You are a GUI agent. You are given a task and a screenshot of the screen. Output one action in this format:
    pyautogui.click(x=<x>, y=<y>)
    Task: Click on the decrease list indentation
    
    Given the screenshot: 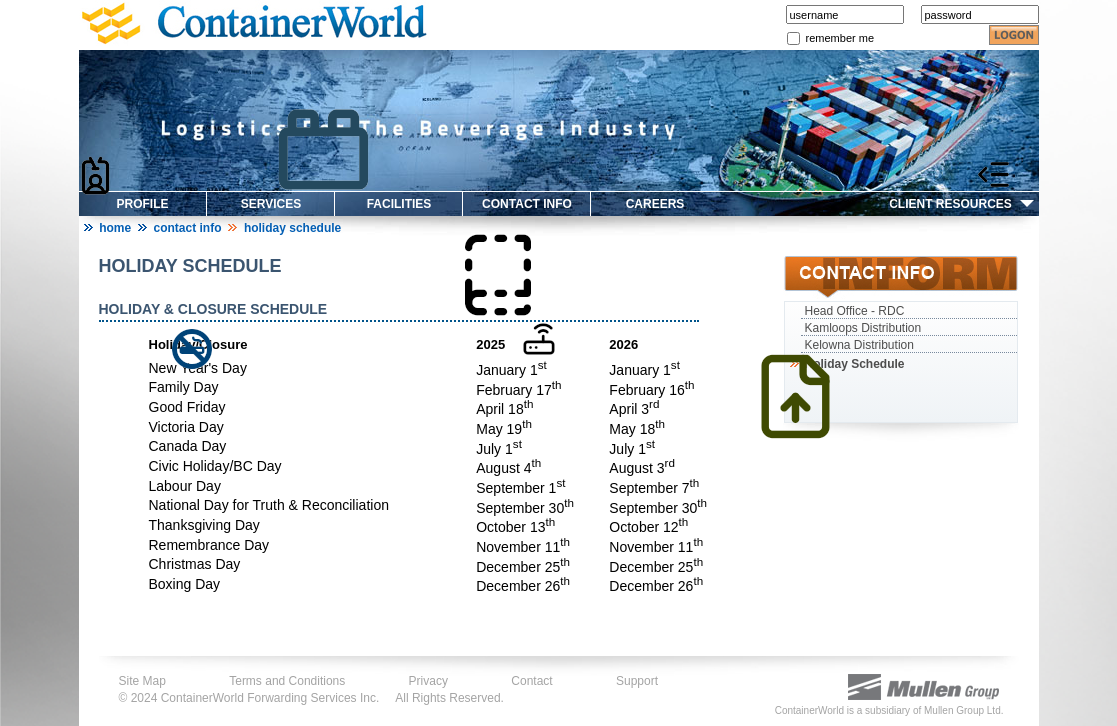 What is the action you would take?
    pyautogui.click(x=993, y=174)
    